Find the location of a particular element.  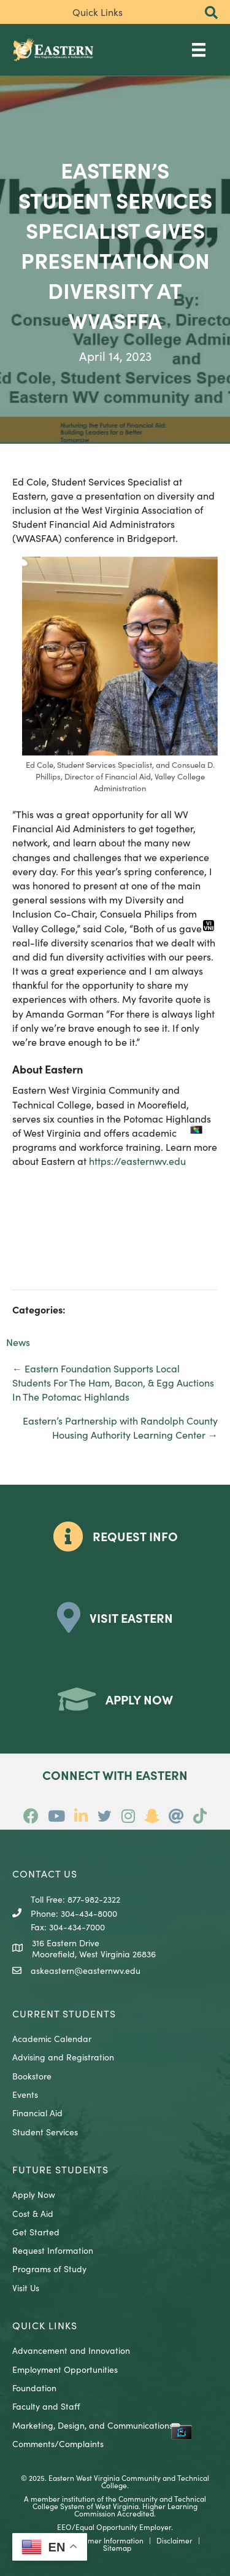

folder containing haxe flixel game engine projects is located at coordinates (196, 1129).